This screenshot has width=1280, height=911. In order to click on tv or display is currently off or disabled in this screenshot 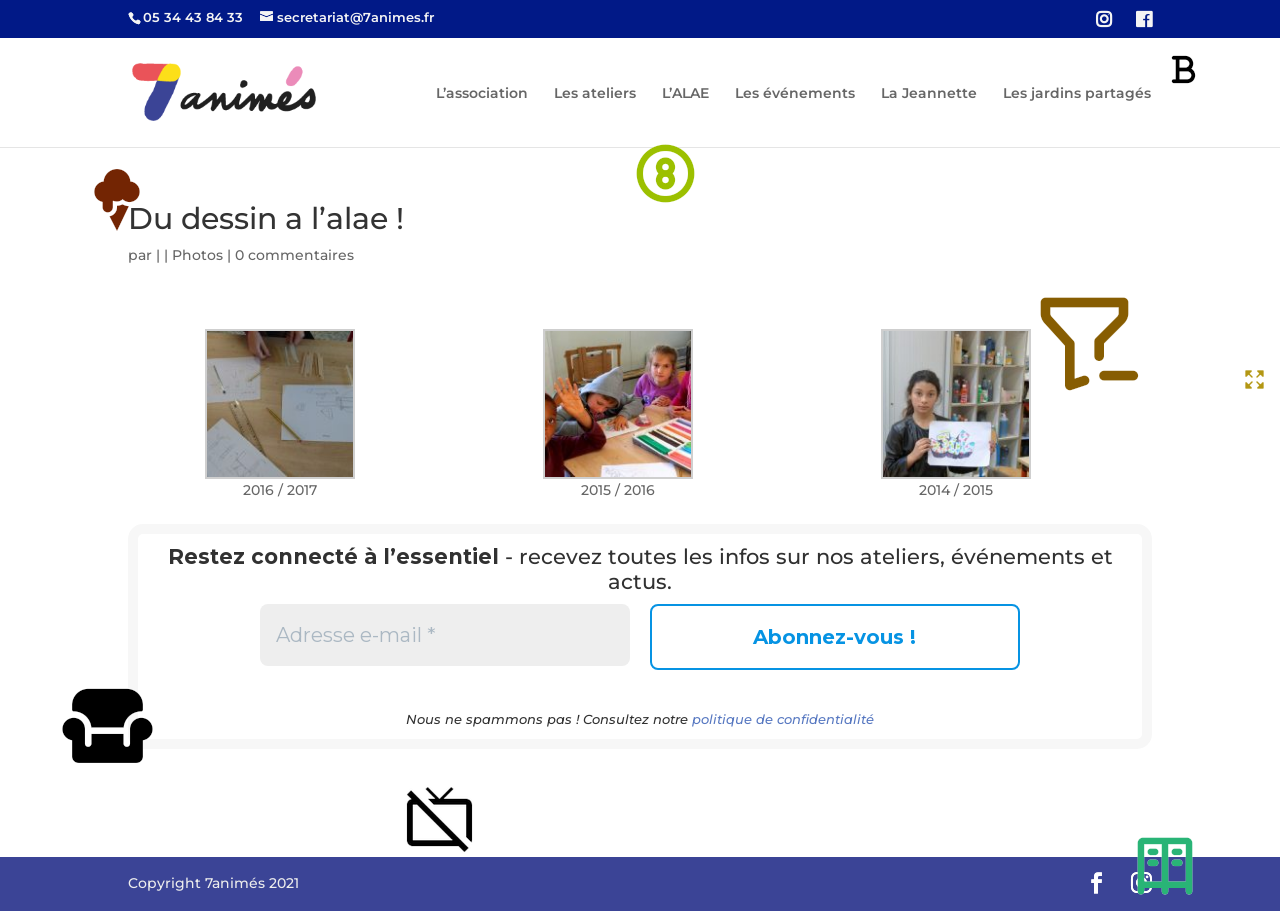, I will do `click(439, 819)`.